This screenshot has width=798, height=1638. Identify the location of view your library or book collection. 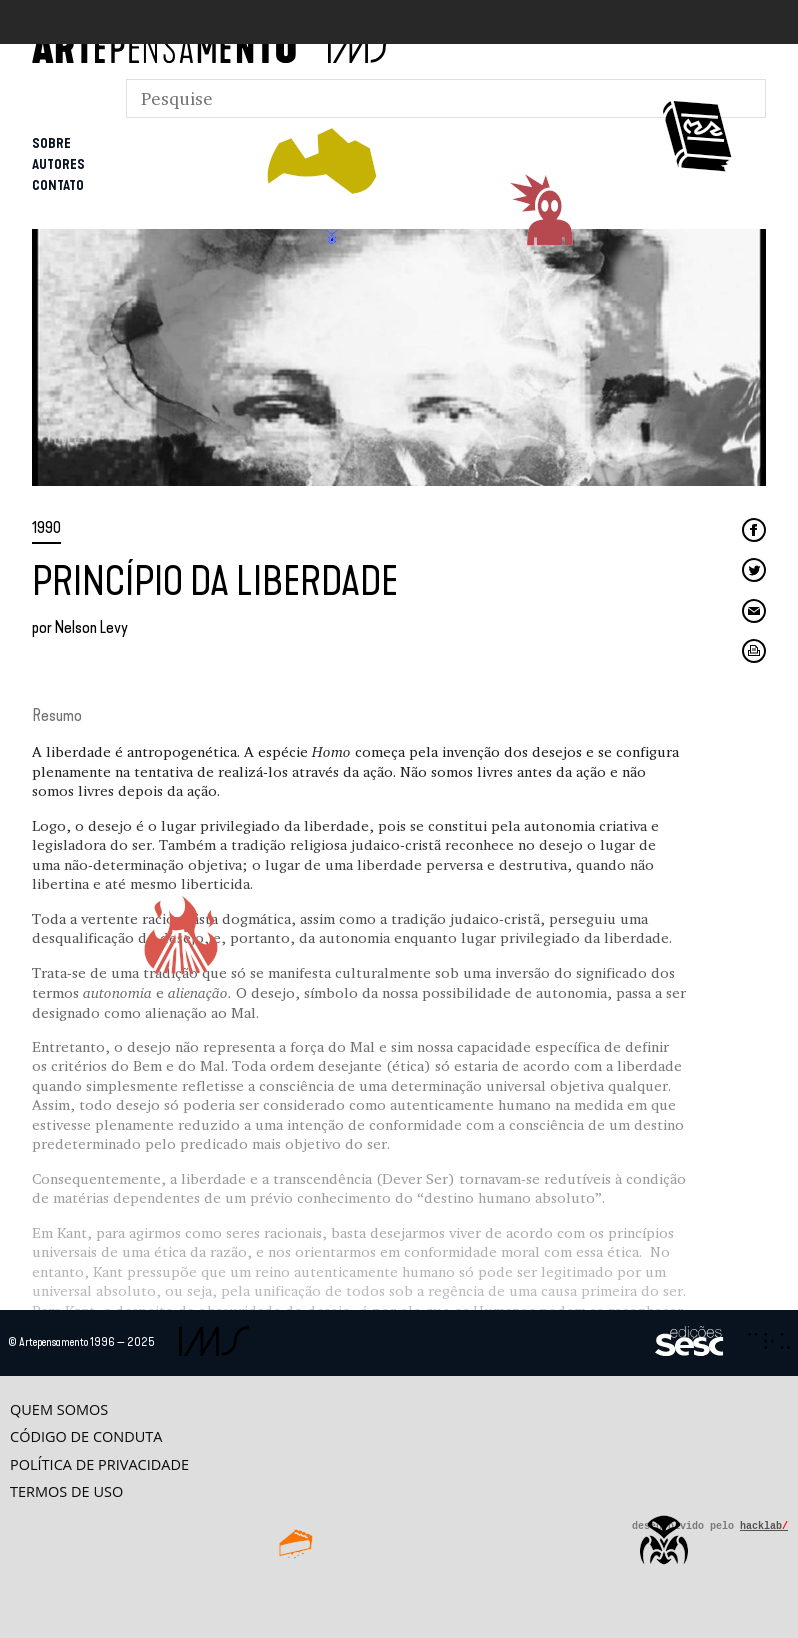
(697, 136).